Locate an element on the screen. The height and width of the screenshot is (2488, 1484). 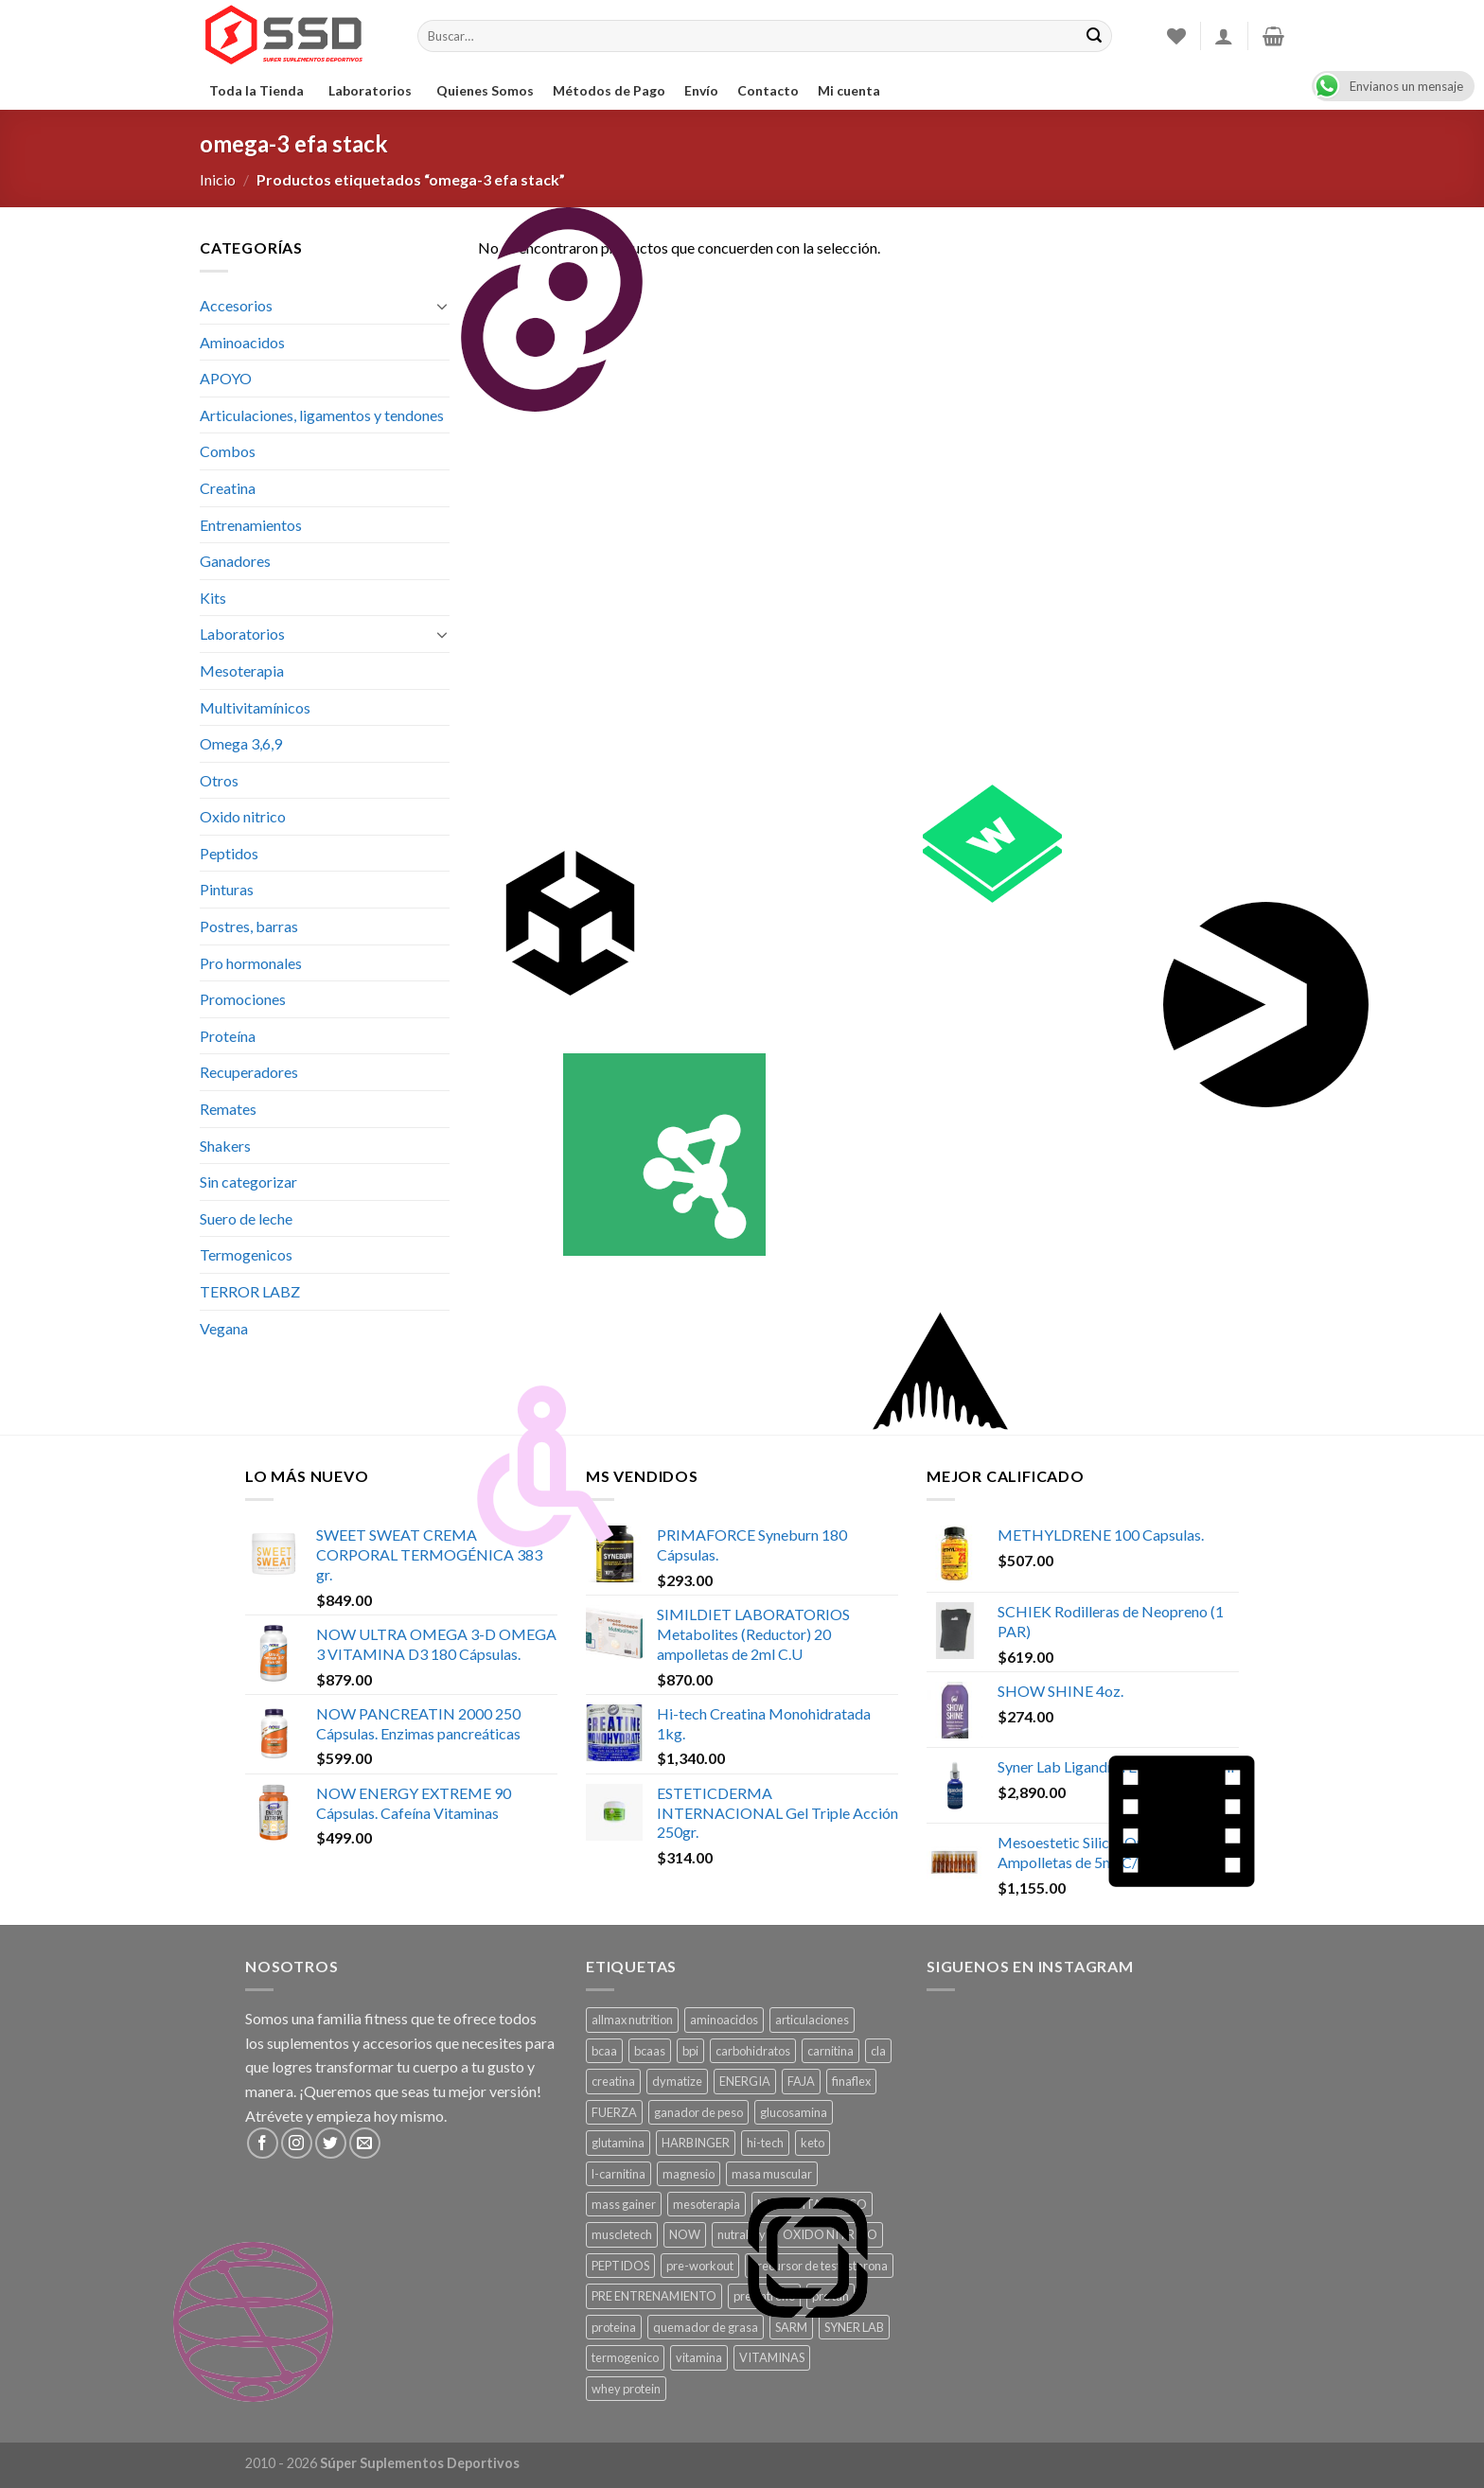
open wappalyzer browser extension is located at coordinates (992, 843).